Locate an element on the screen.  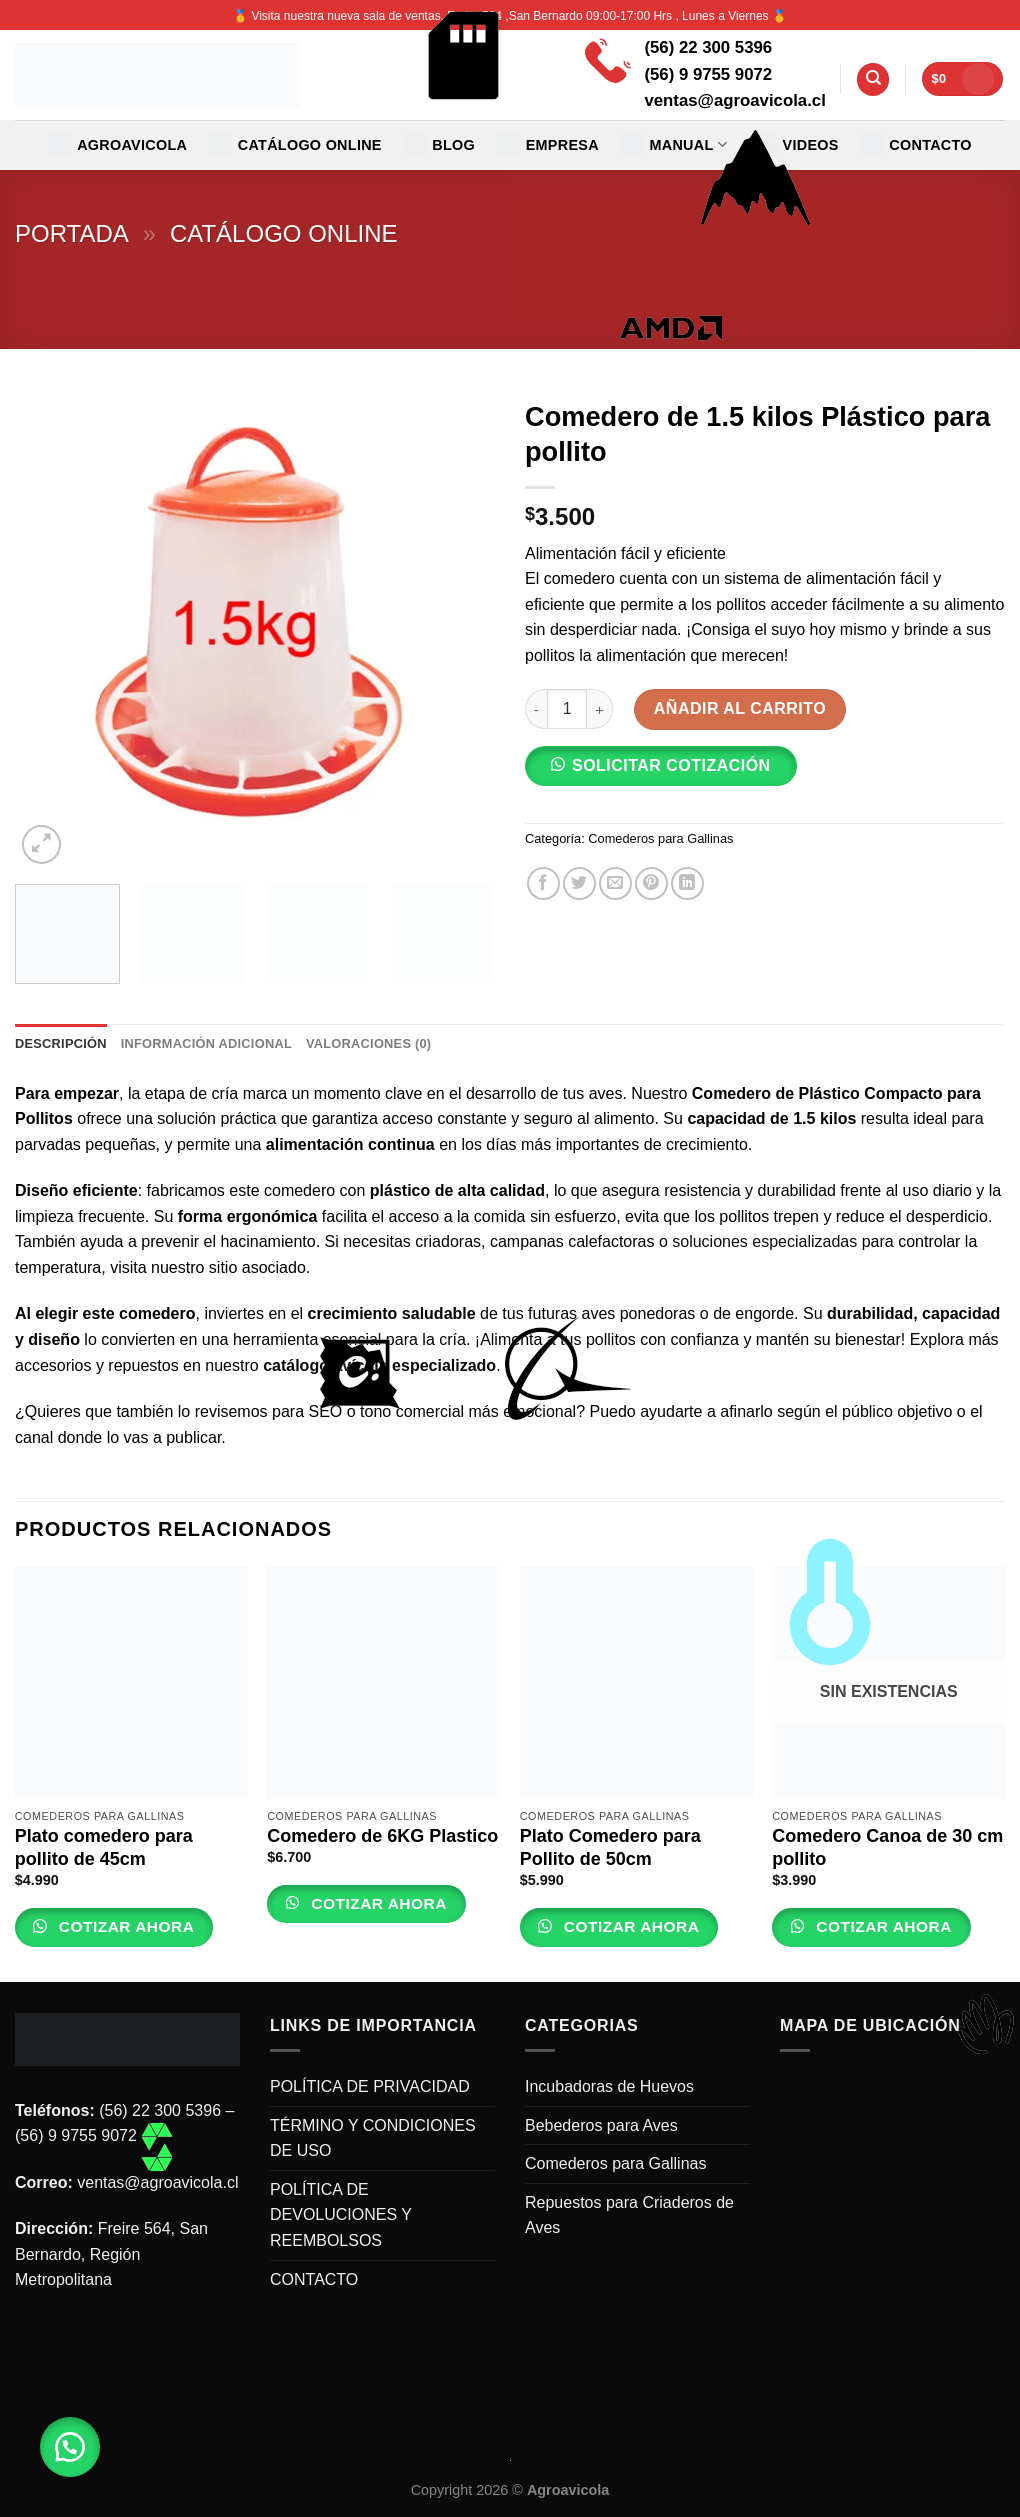
indicates high temperature or heat warning is located at coordinates (830, 1602).